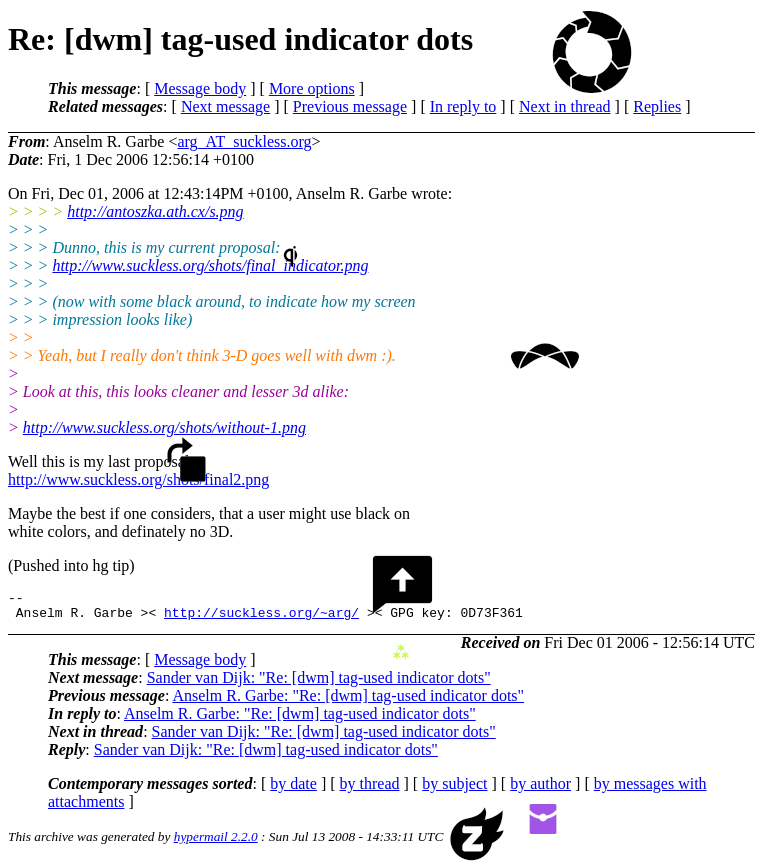 This screenshot has width=763, height=867. What do you see at coordinates (477, 834) in the screenshot?
I see `visit ZCOOL design community` at bounding box center [477, 834].